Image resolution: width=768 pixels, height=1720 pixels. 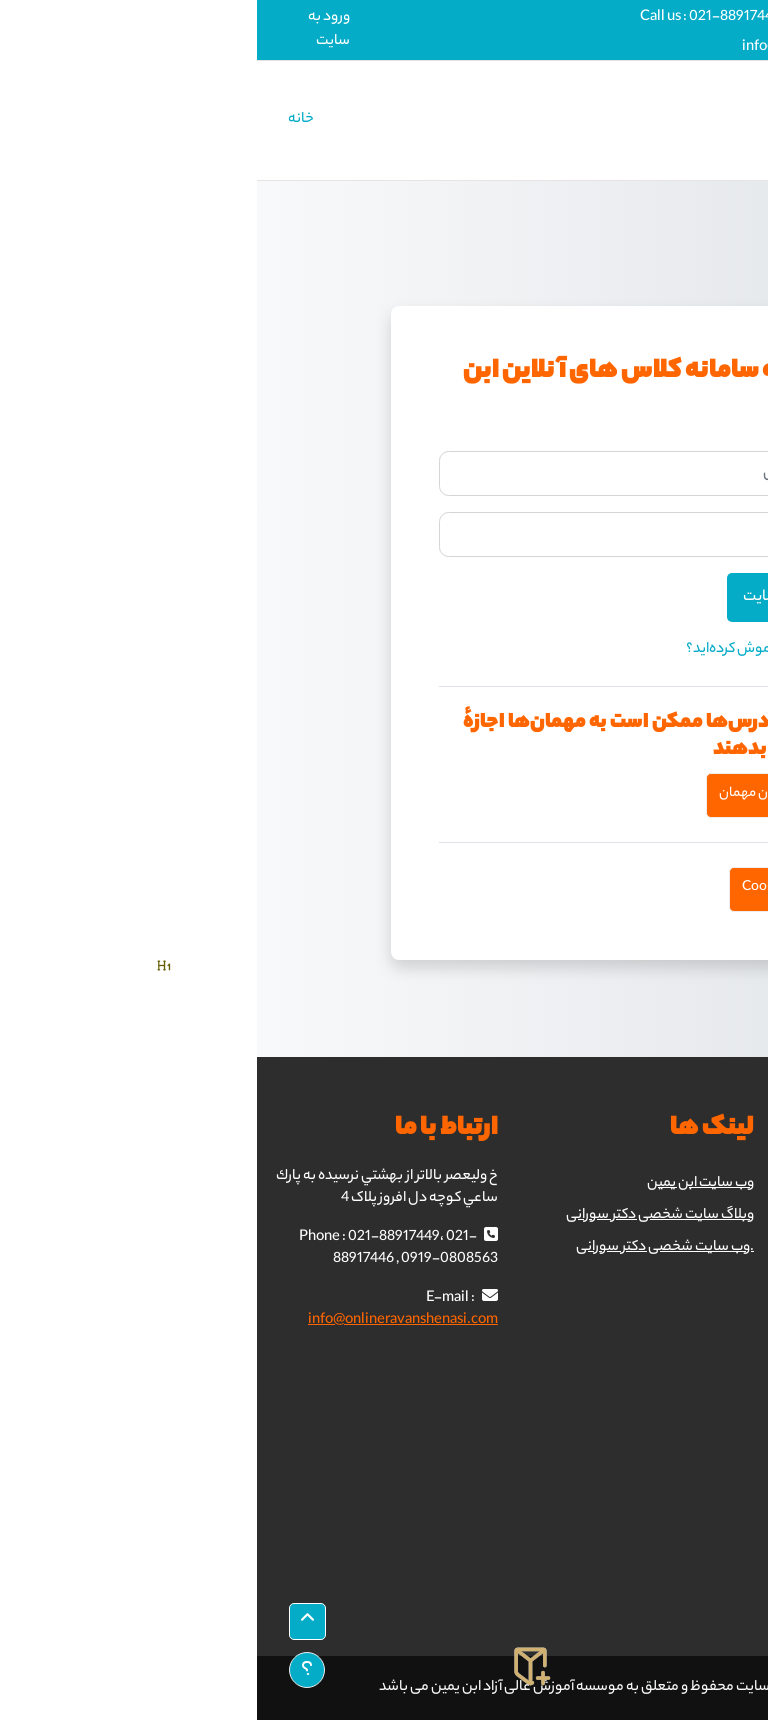 What do you see at coordinates (164, 965) in the screenshot?
I see `format text as heading level 1` at bounding box center [164, 965].